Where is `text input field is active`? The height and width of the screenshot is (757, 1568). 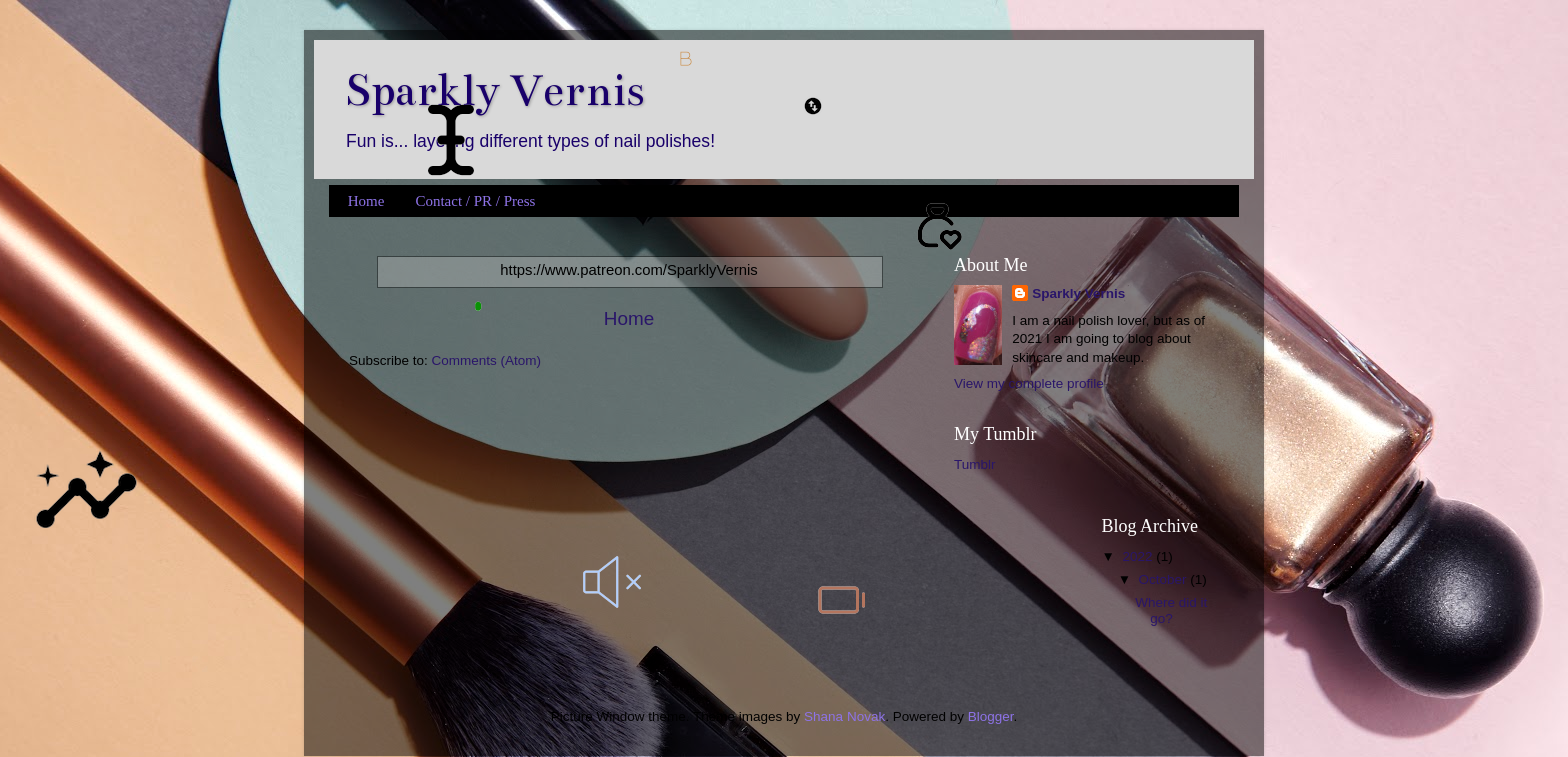 text input field is active is located at coordinates (451, 140).